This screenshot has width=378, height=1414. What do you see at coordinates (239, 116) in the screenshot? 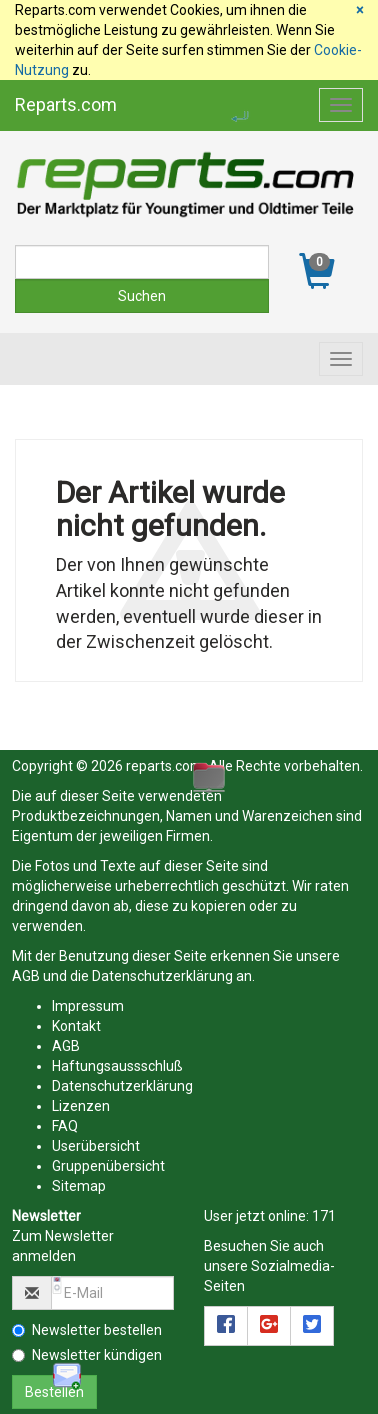
I see `reply to all recipients of an email` at bounding box center [239, 116].